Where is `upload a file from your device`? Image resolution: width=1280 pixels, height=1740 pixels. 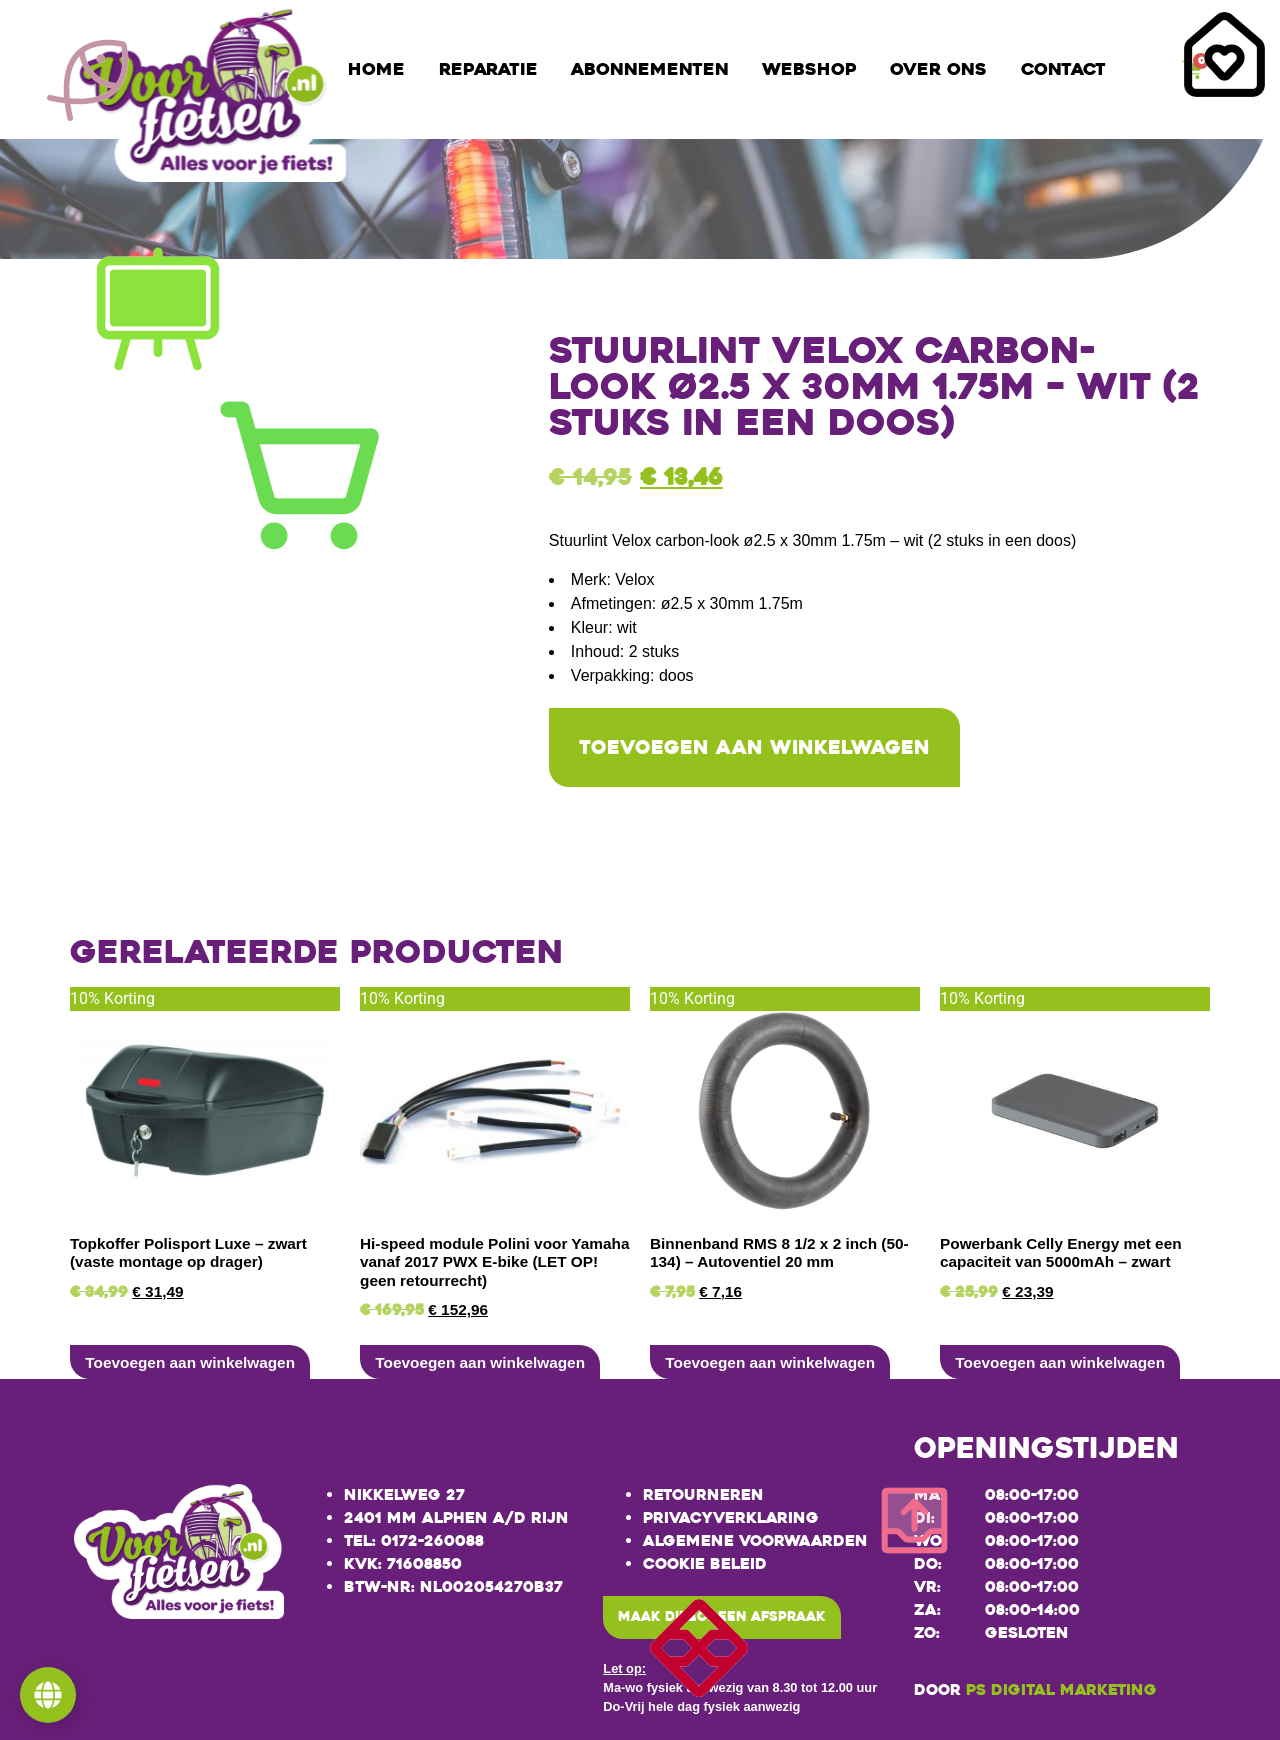
upload a file from your device is located at coordinates (914, 1520).